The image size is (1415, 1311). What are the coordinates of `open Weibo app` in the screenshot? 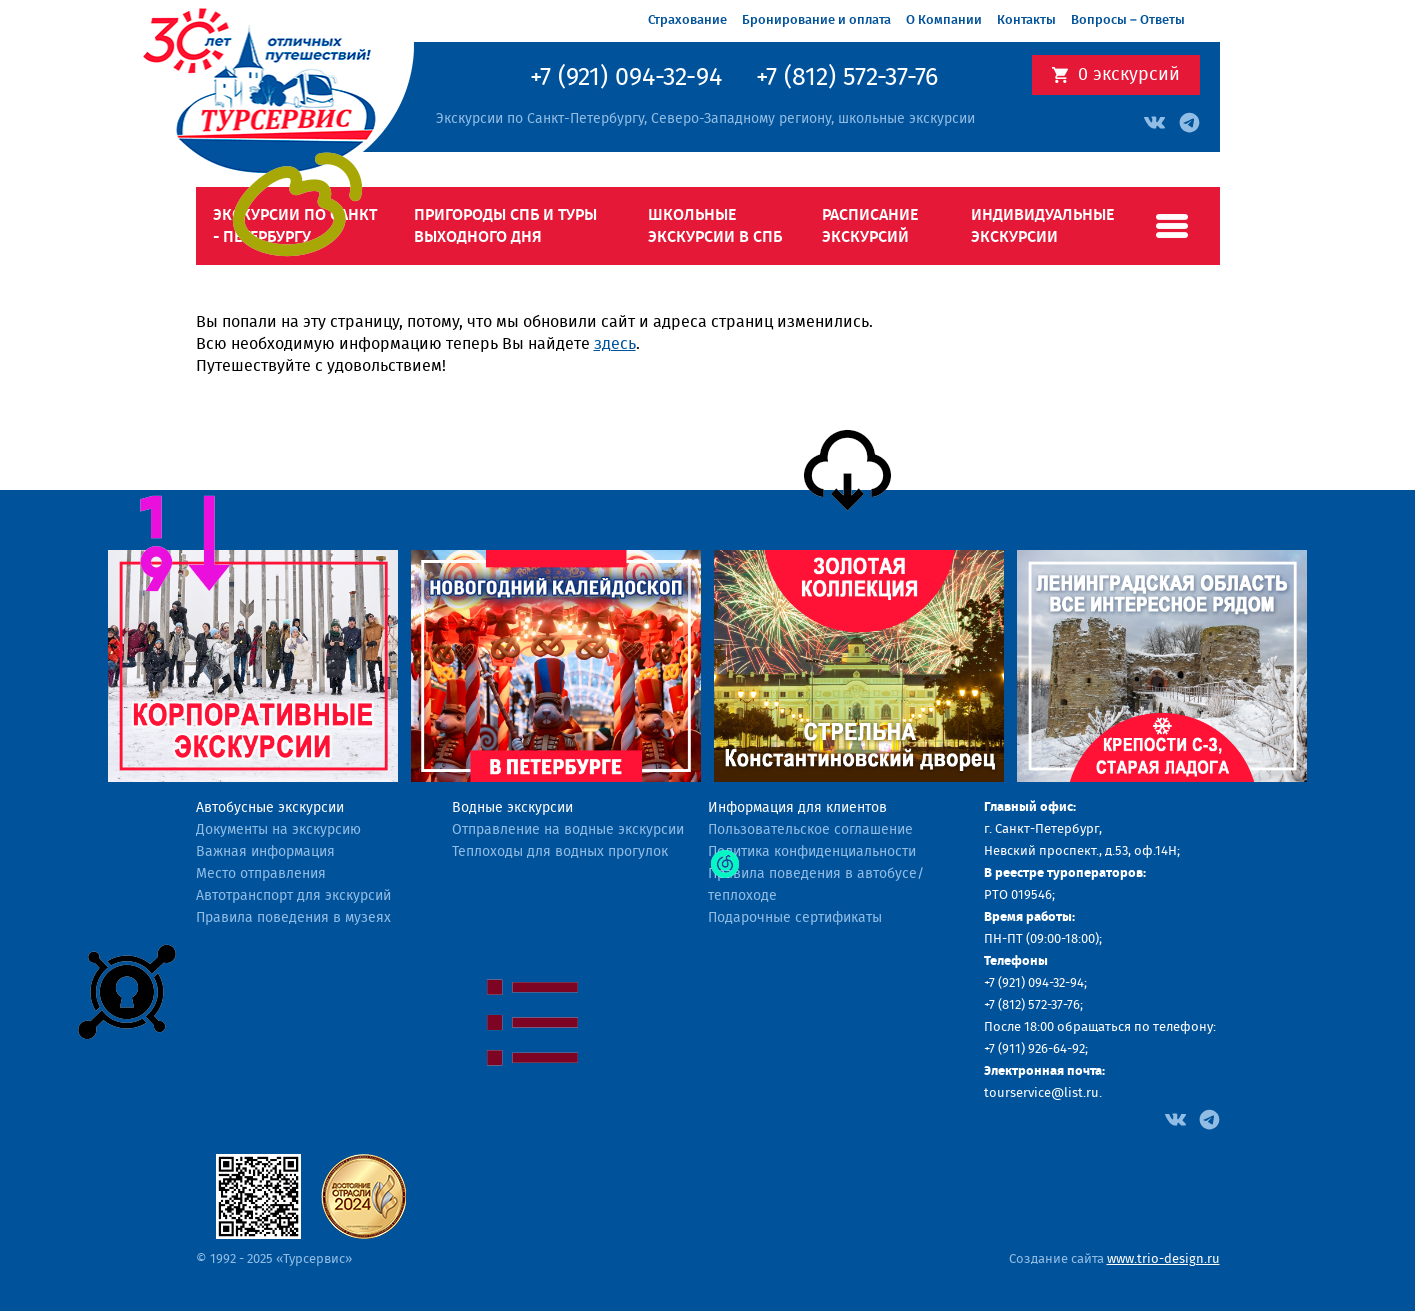 It's located at (297, 205).